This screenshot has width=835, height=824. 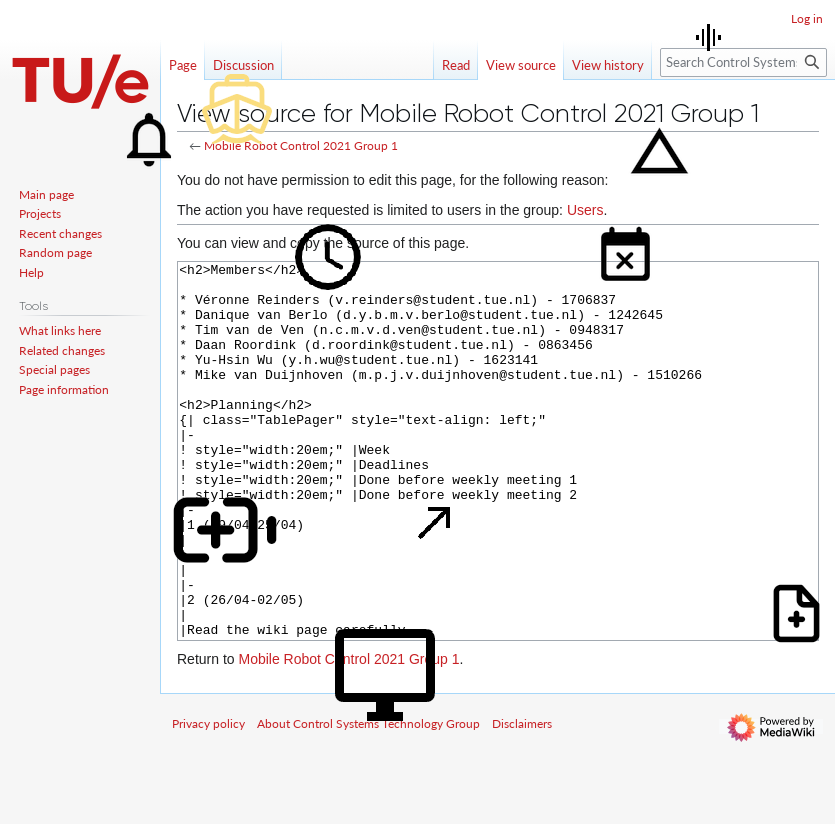 I want to click on view time or clock settings, so click(x=328, y=257).